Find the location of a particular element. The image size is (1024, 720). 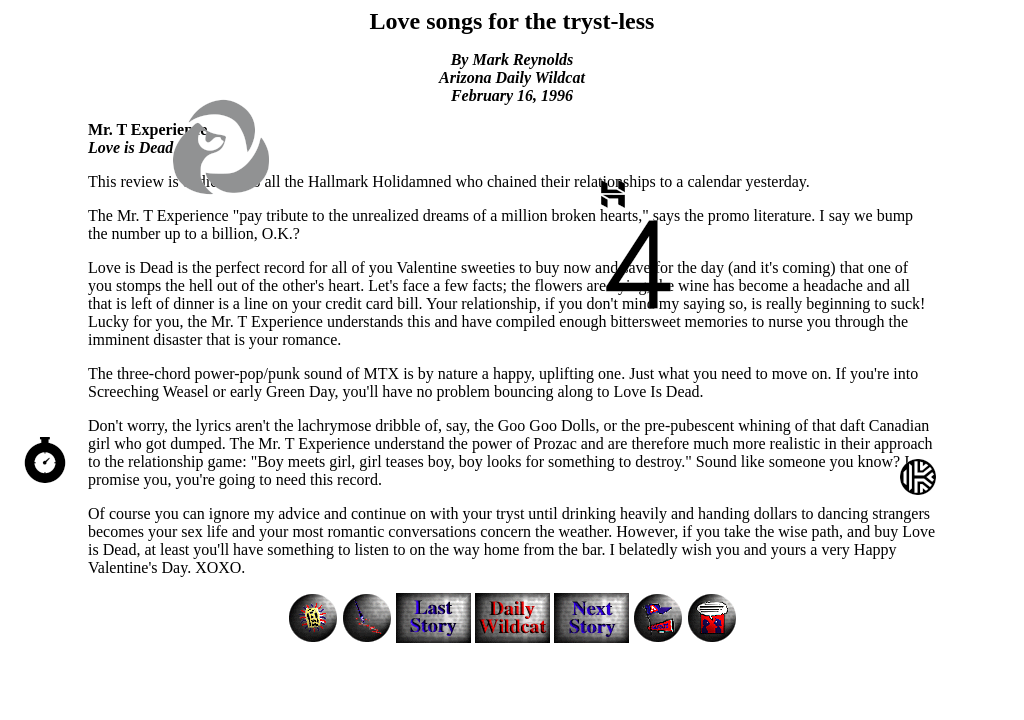

Fastly CDN service logo is located at coordinates (45, 460).